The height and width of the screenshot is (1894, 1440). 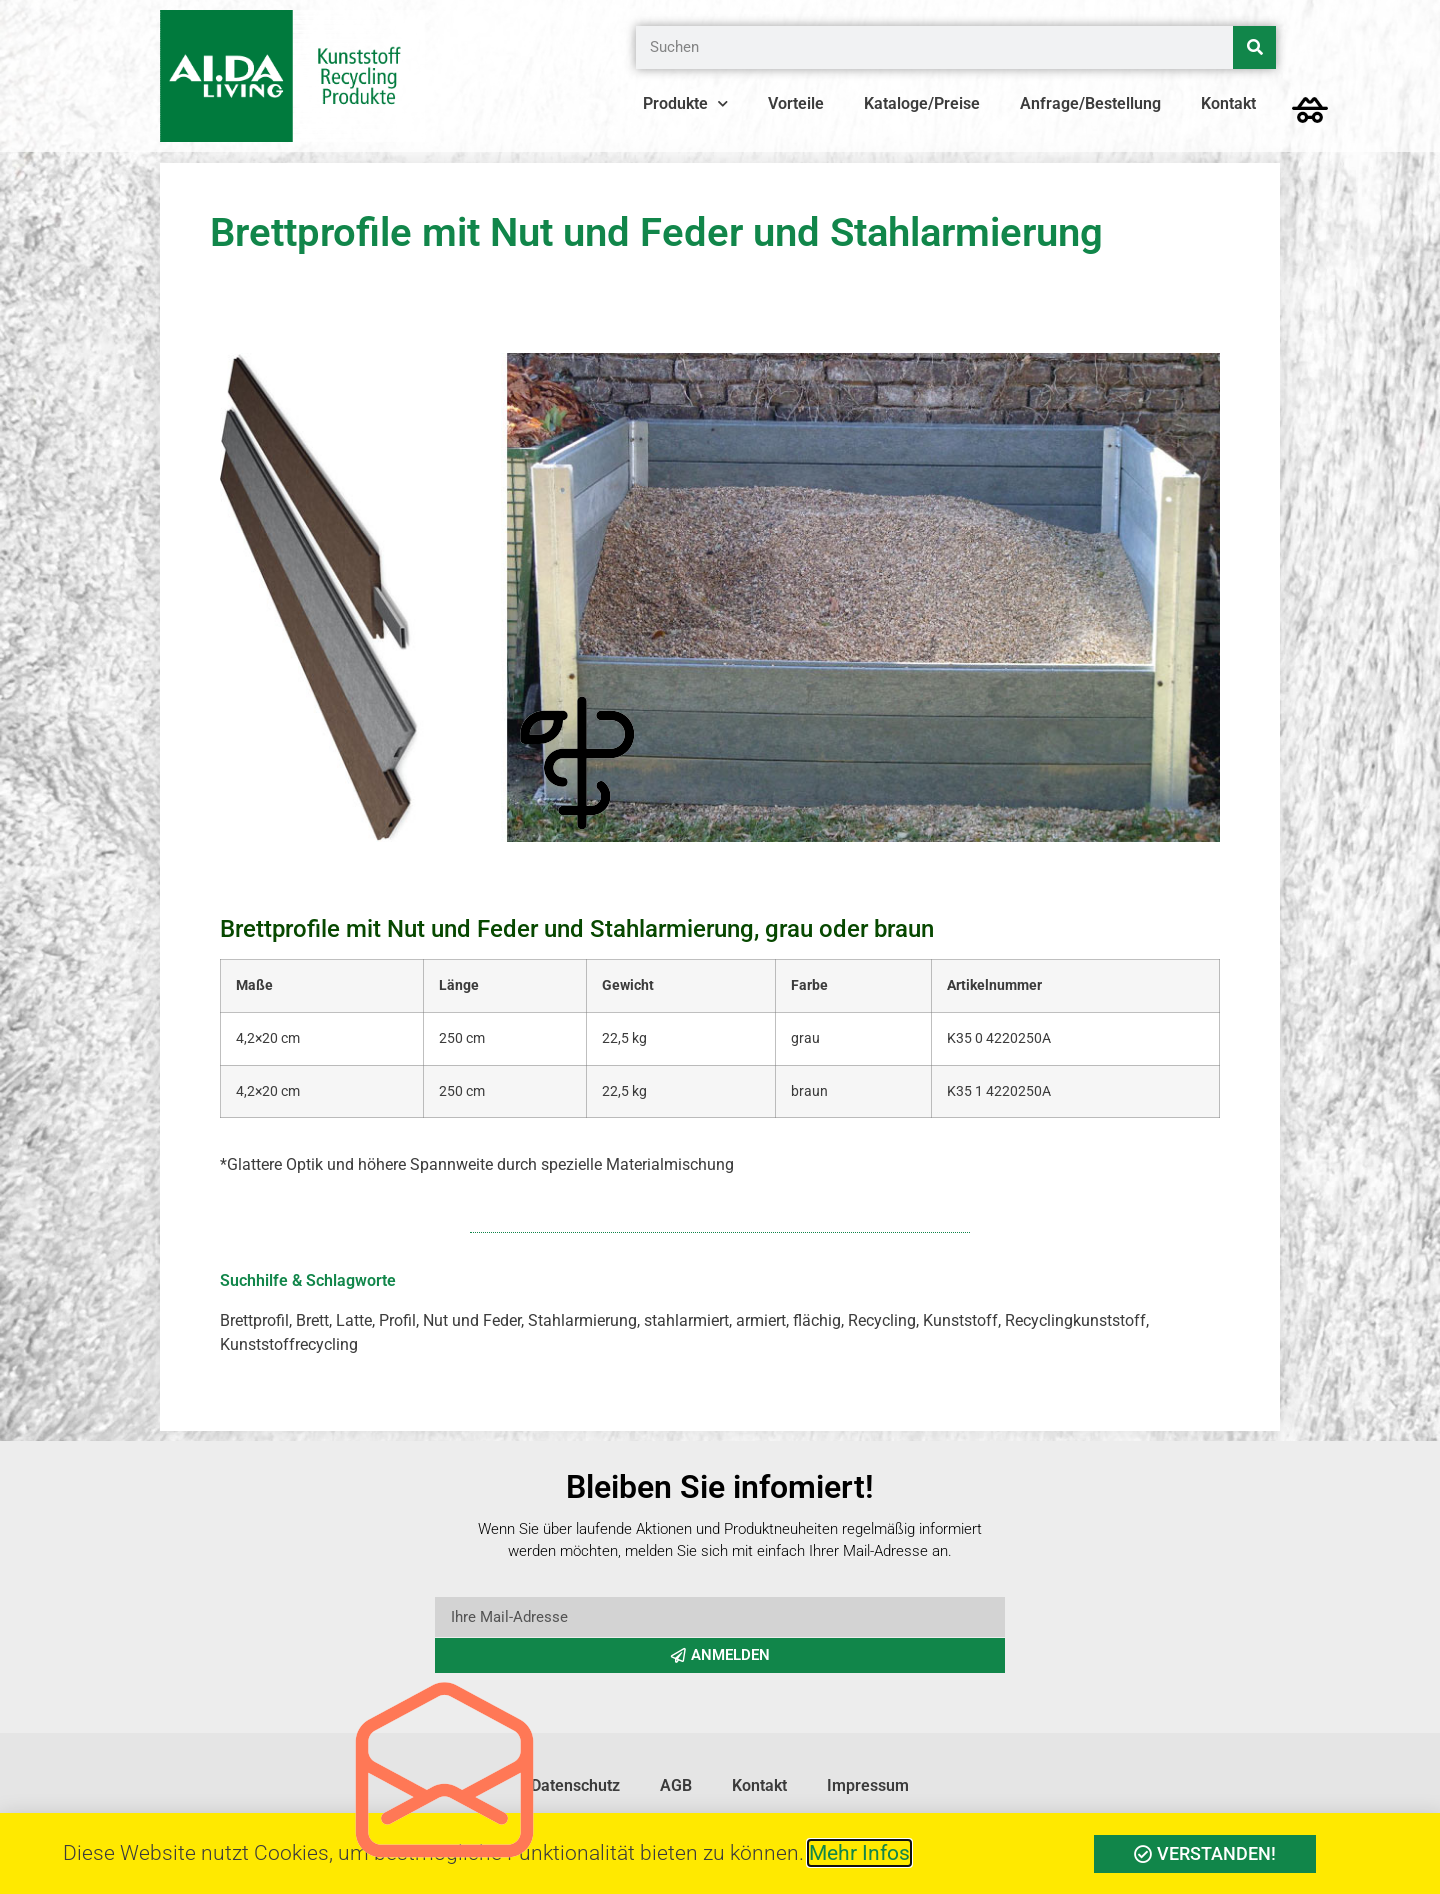 I want to click on view an opened email or message, so click(x=444, y=1768).